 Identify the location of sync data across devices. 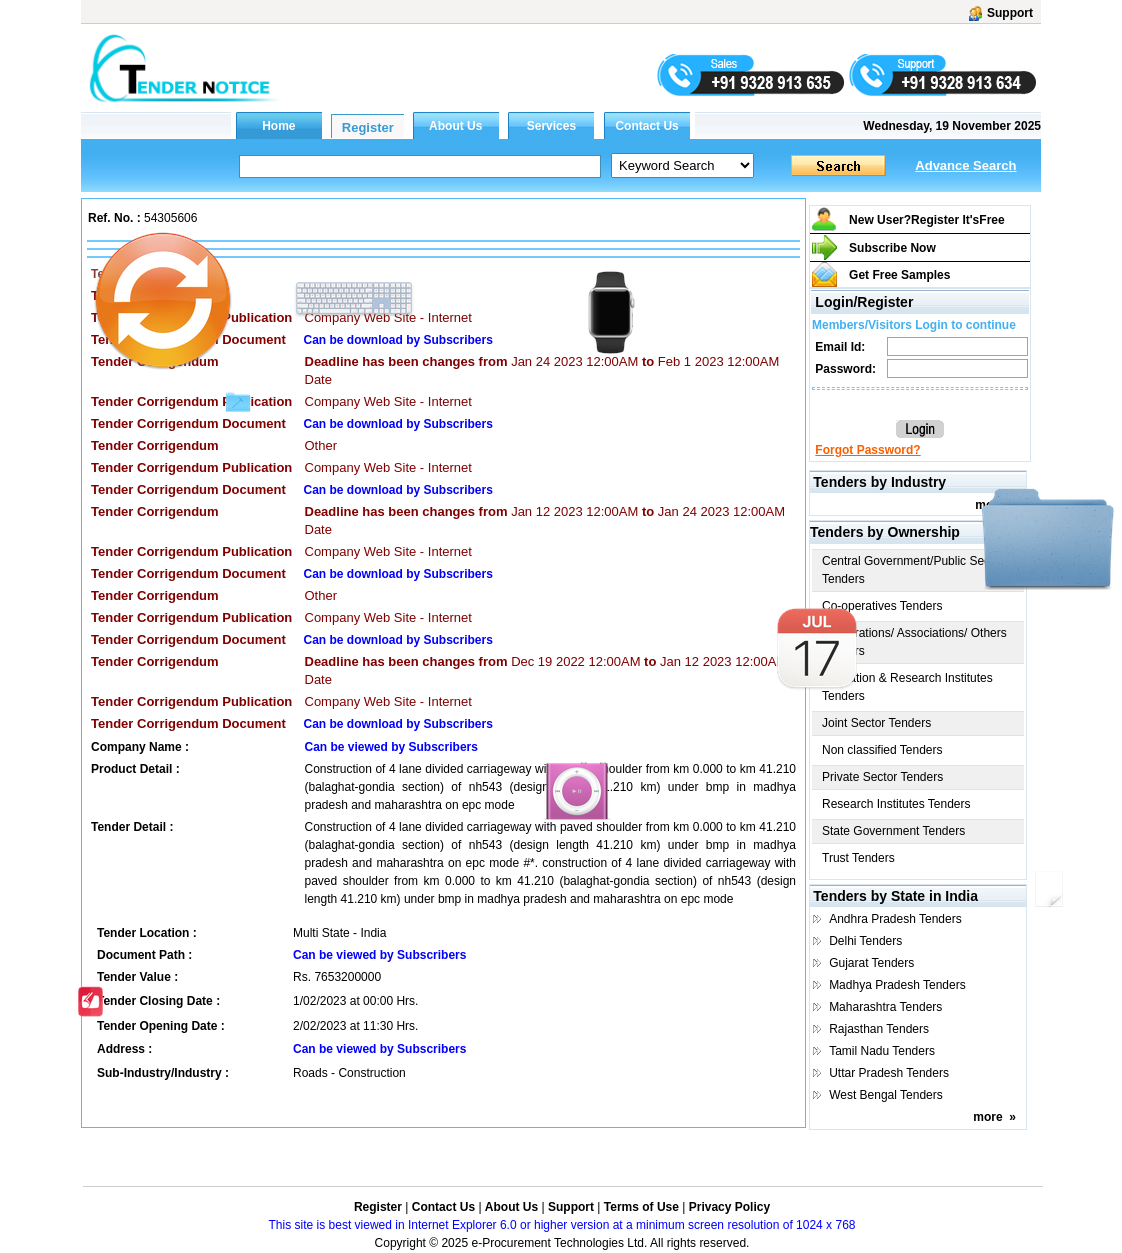
(163, 300).